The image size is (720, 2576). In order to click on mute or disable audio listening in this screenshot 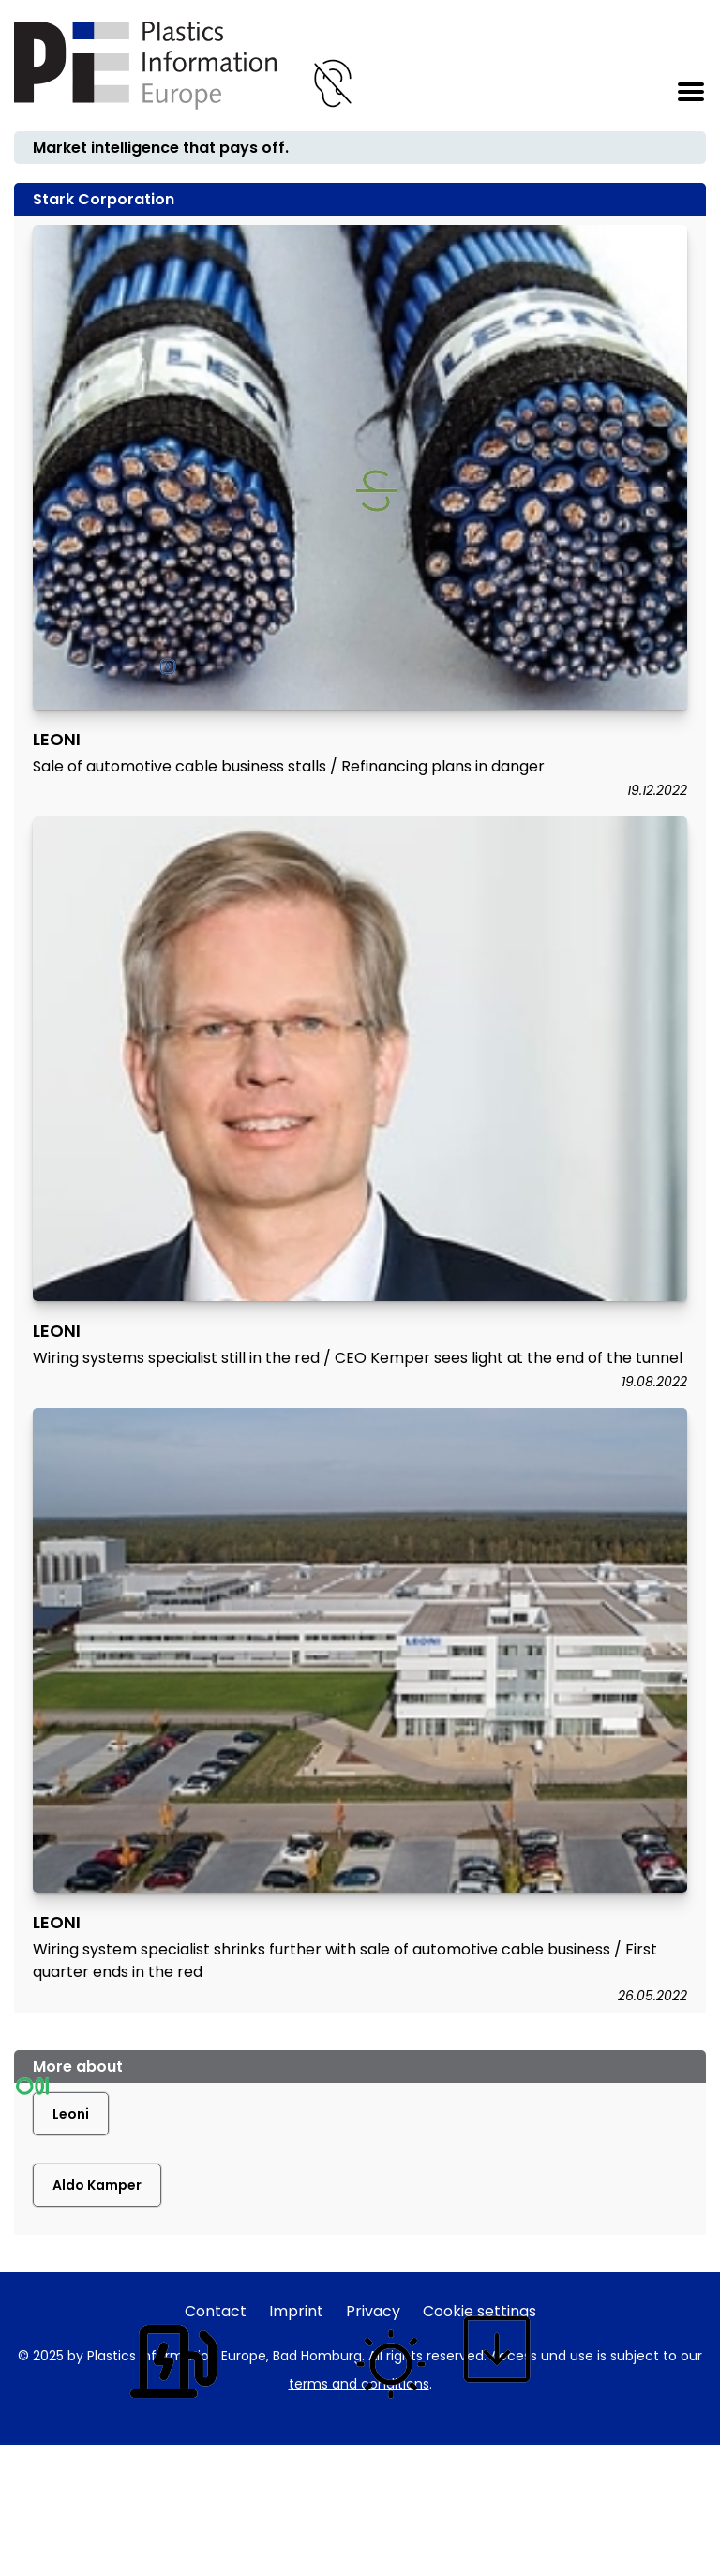, I will do `click(333, 83)`.